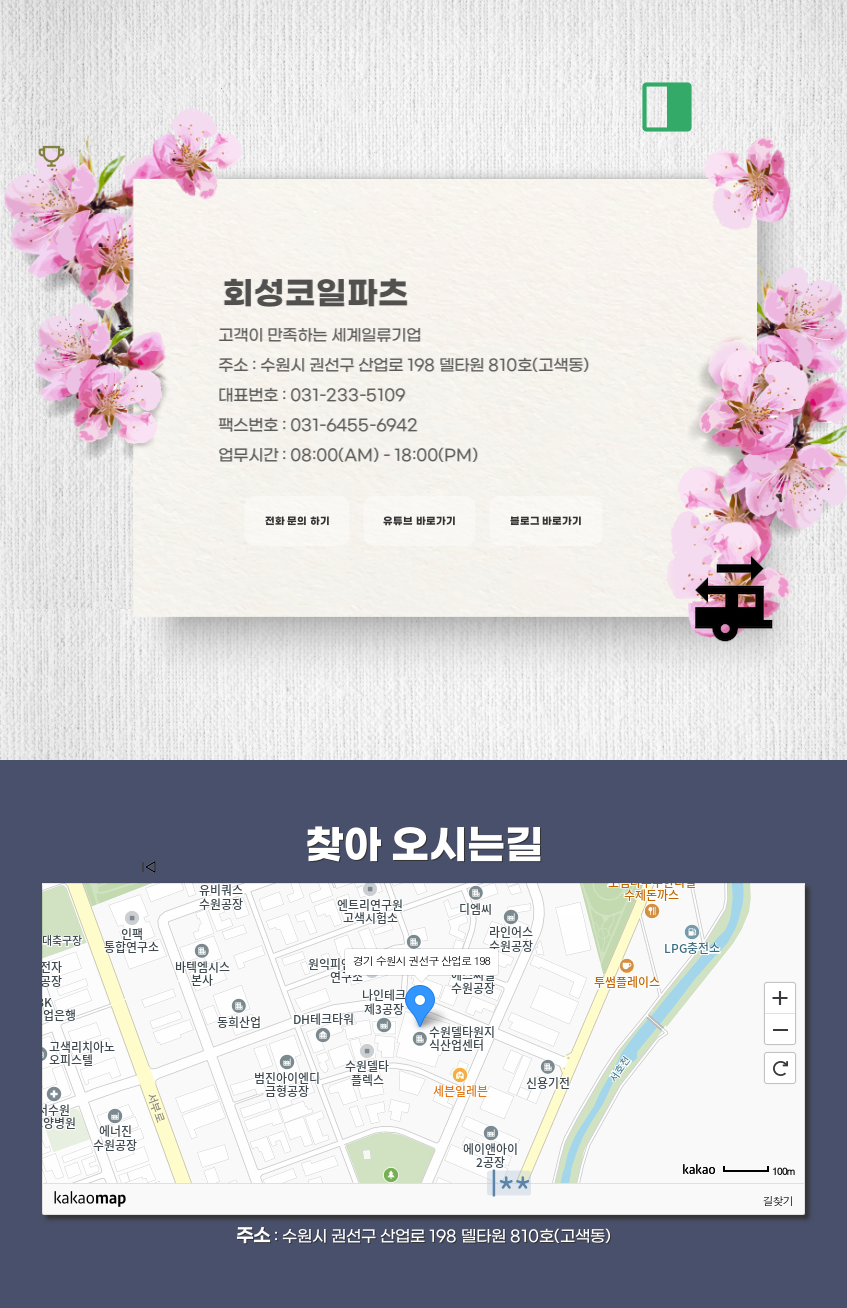  I want to click on skip to previous track, so click(149, 867).